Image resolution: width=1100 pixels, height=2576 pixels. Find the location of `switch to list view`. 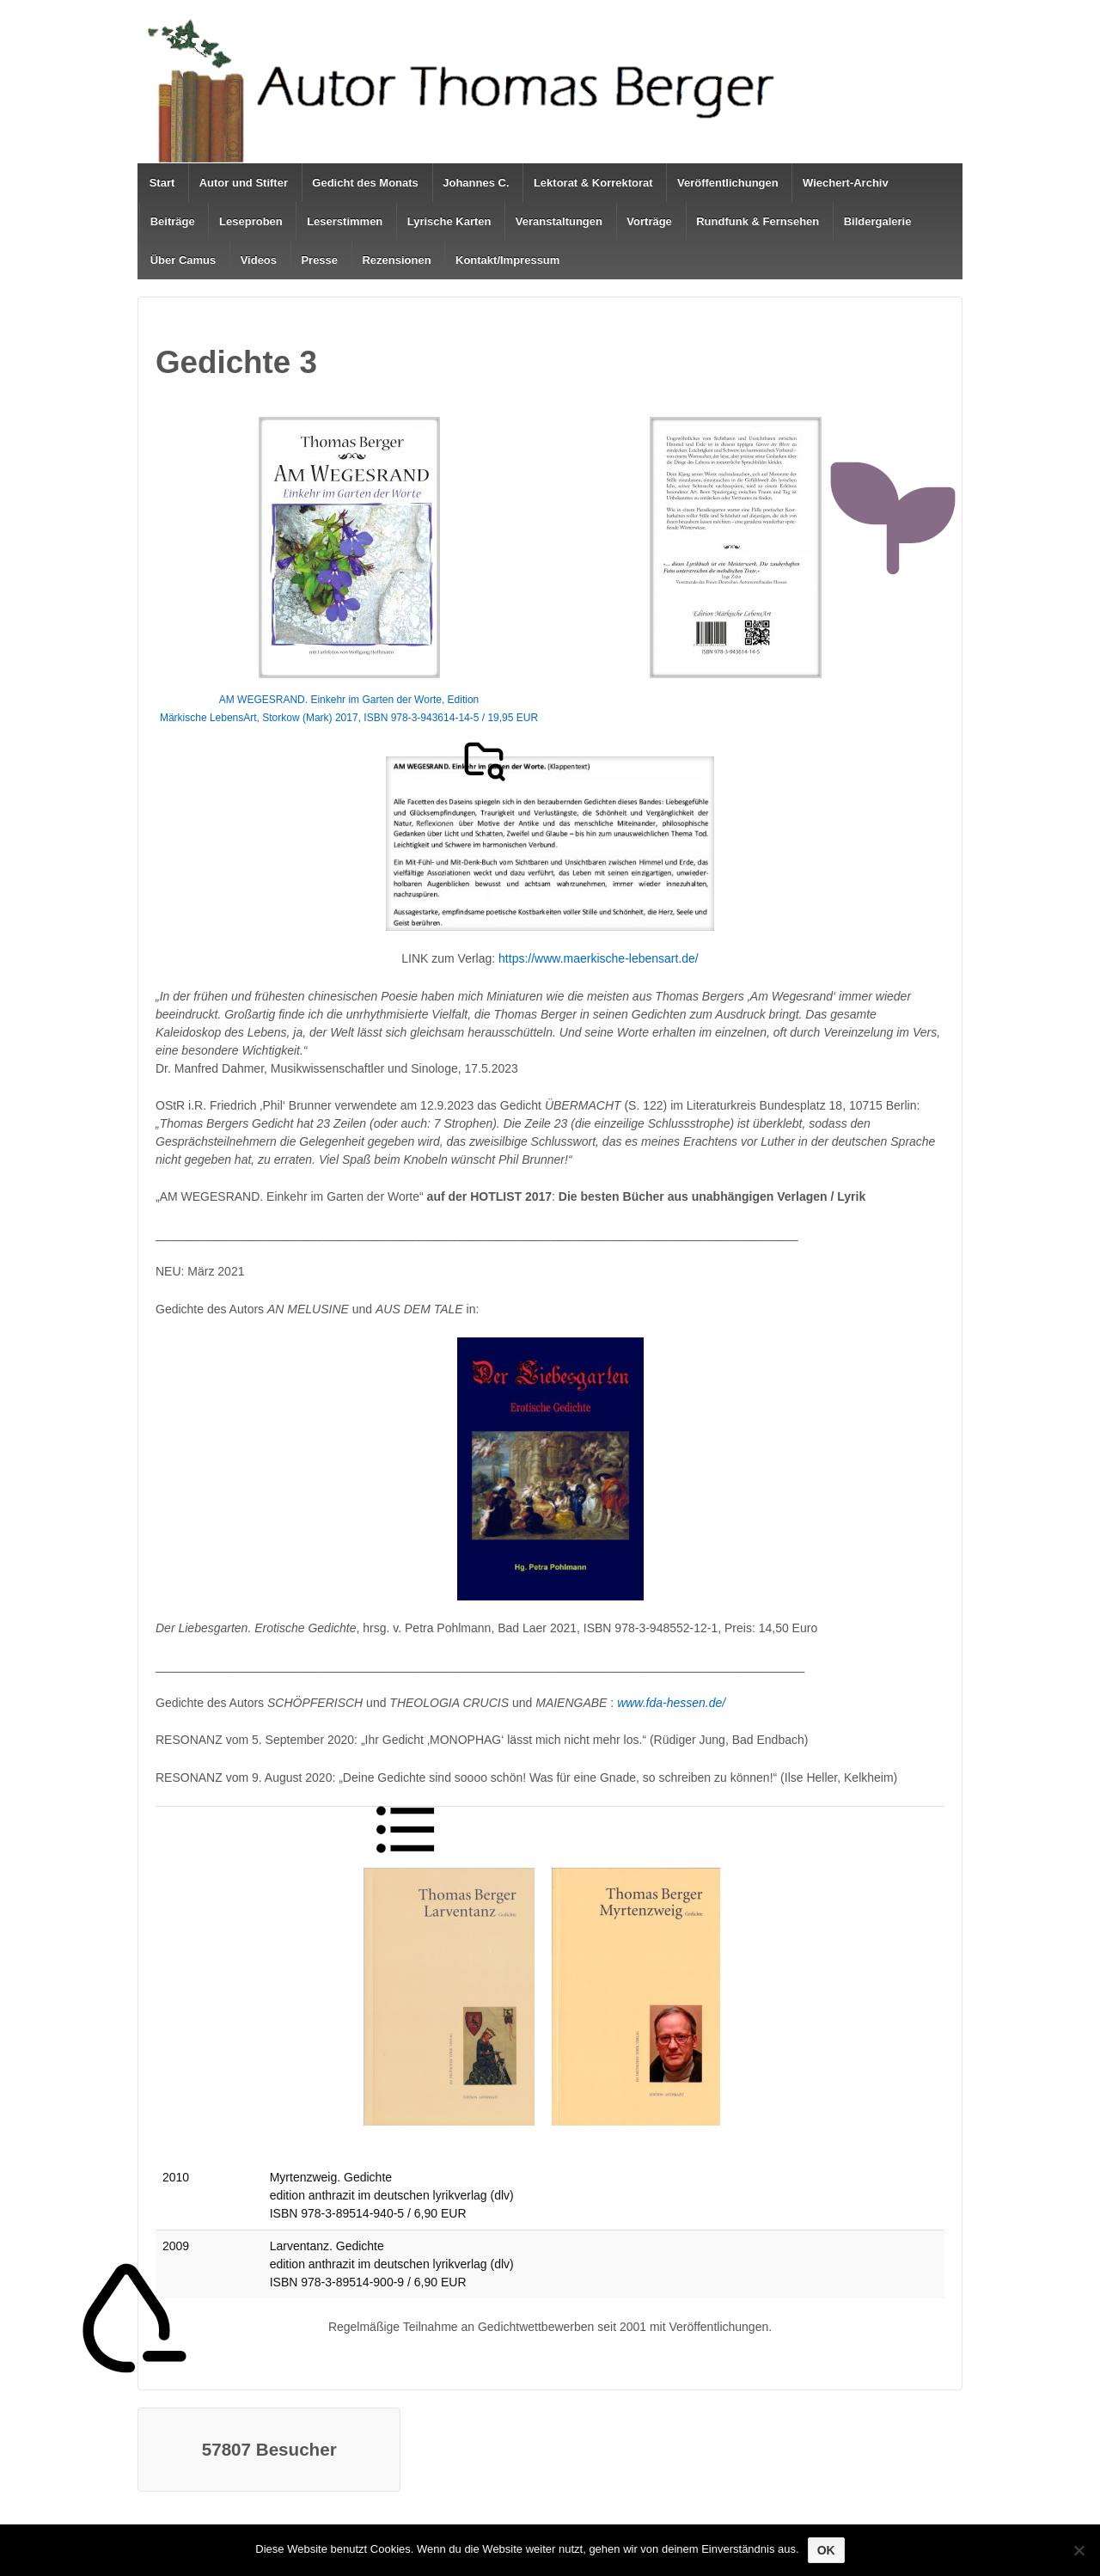

switch to list view is located at coordinates (406, 1829).